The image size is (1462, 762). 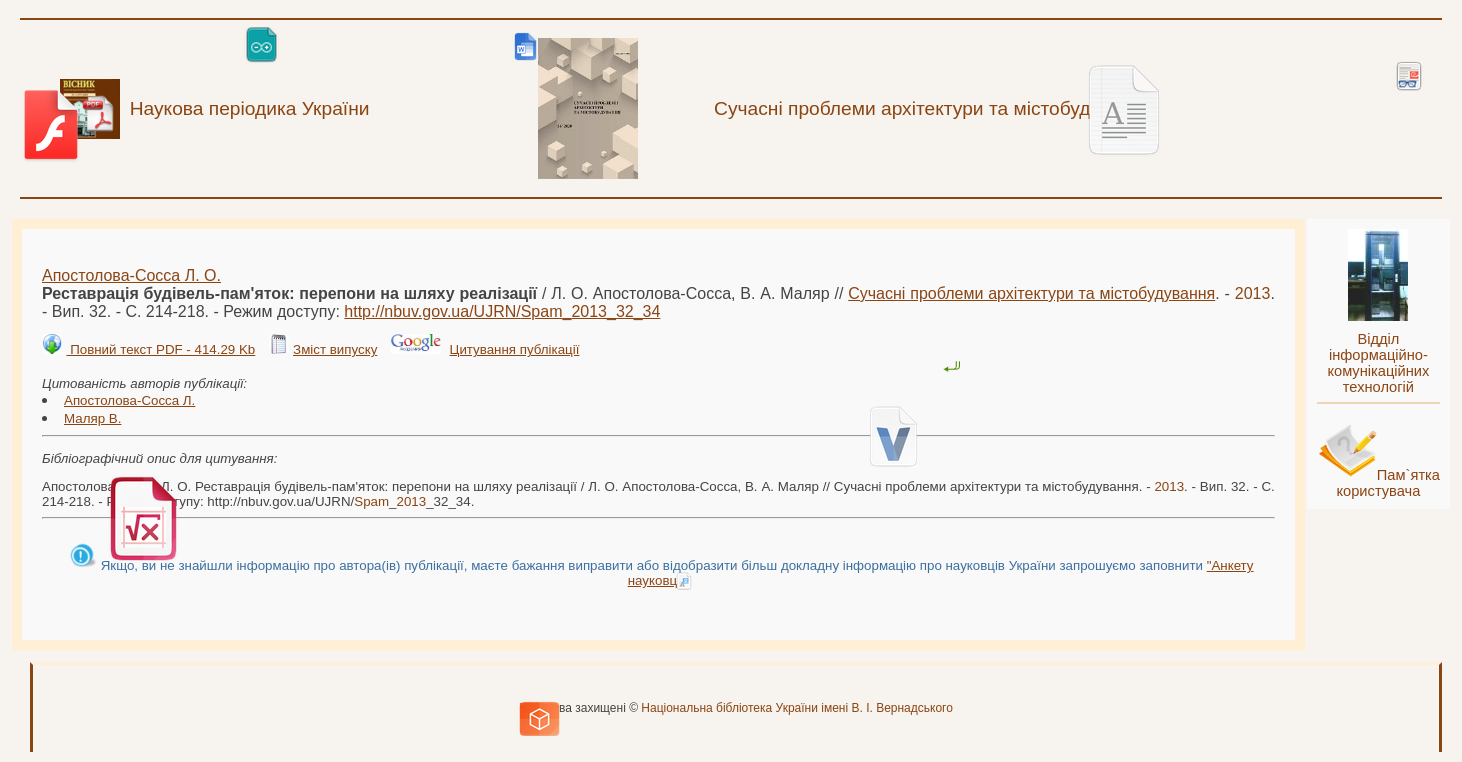 I want to click on open a rich text format document, so click(x=1124, y=110).